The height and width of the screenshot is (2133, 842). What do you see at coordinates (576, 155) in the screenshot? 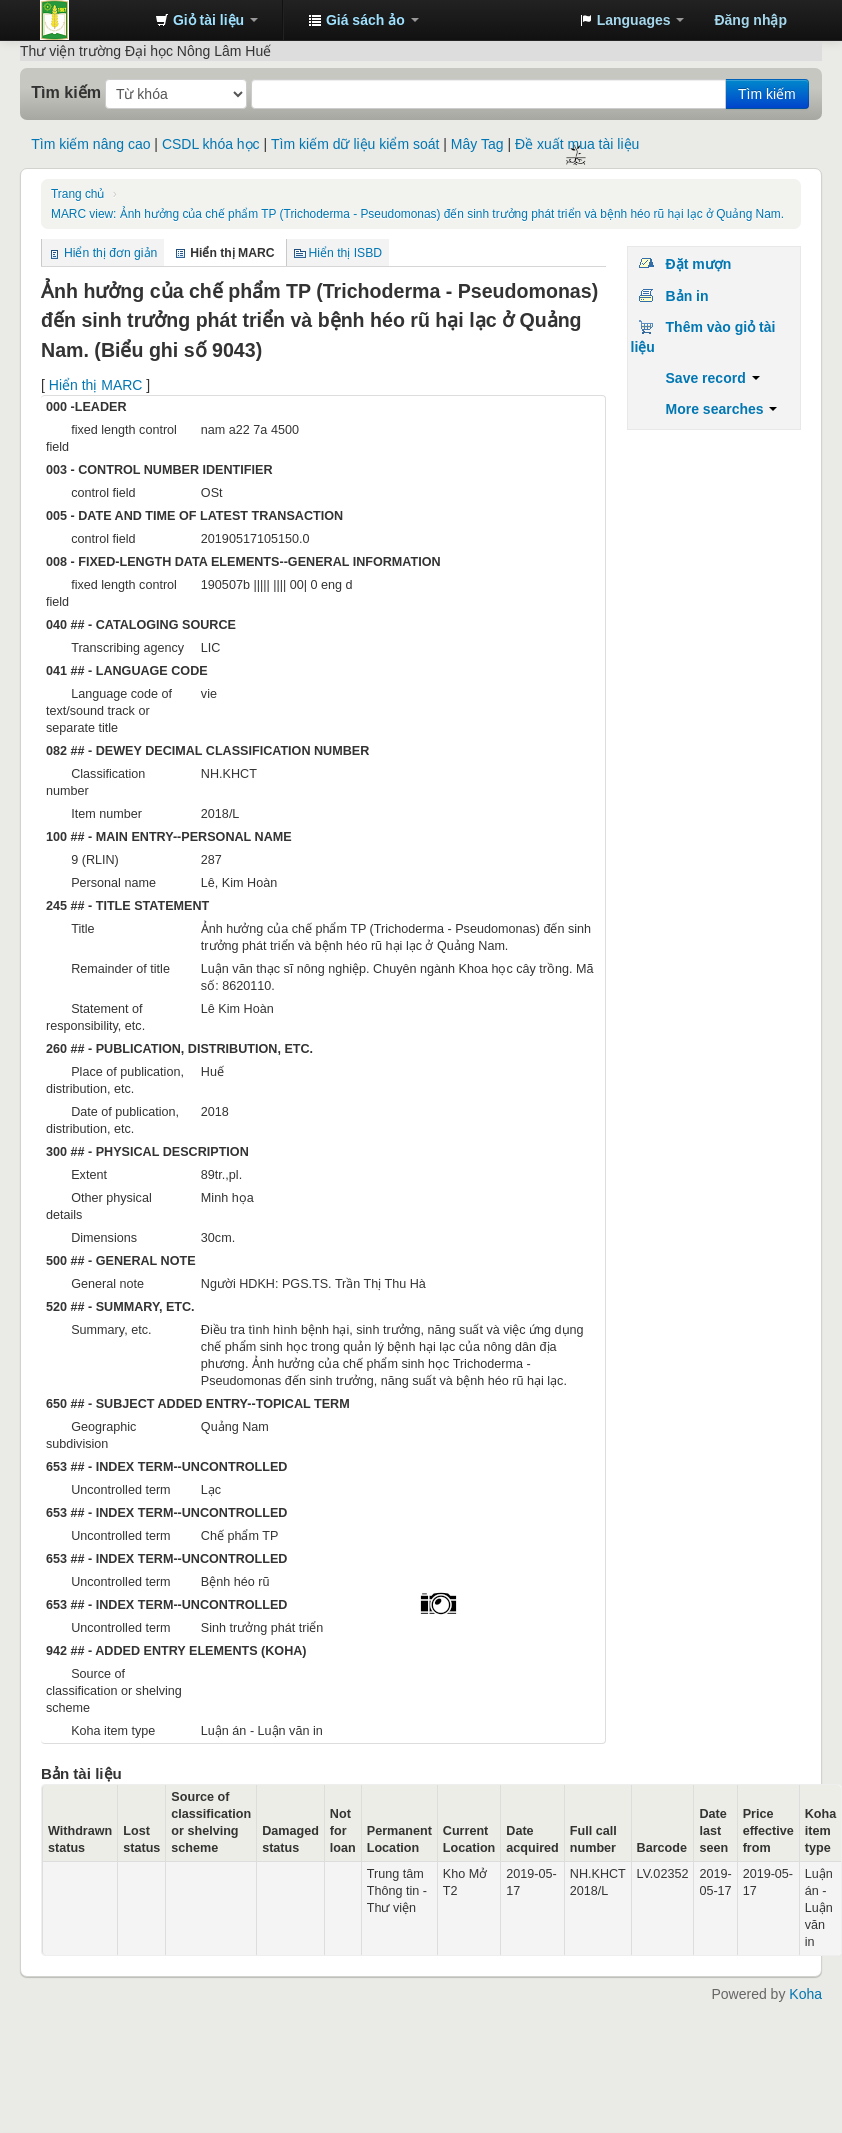
I see `view plant root system details` at bounding box center [576, 155].